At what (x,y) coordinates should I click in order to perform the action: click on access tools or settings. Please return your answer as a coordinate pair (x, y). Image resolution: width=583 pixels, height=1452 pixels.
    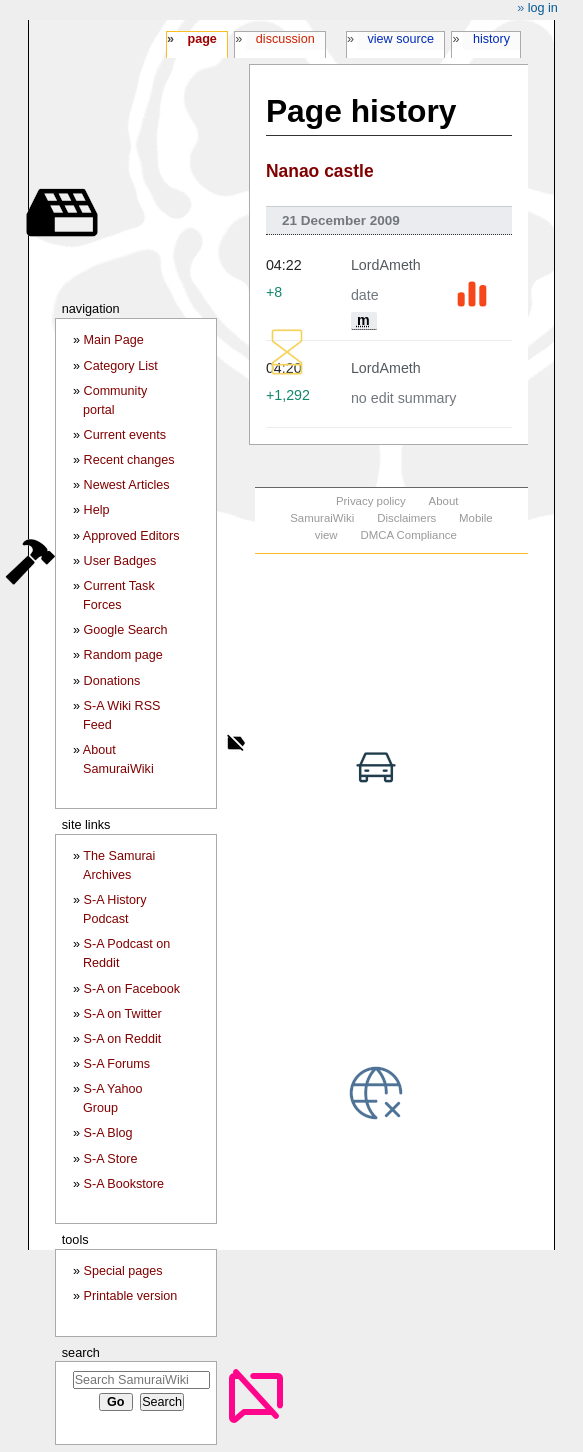
    Looking at the image, I should click on (30, 561).